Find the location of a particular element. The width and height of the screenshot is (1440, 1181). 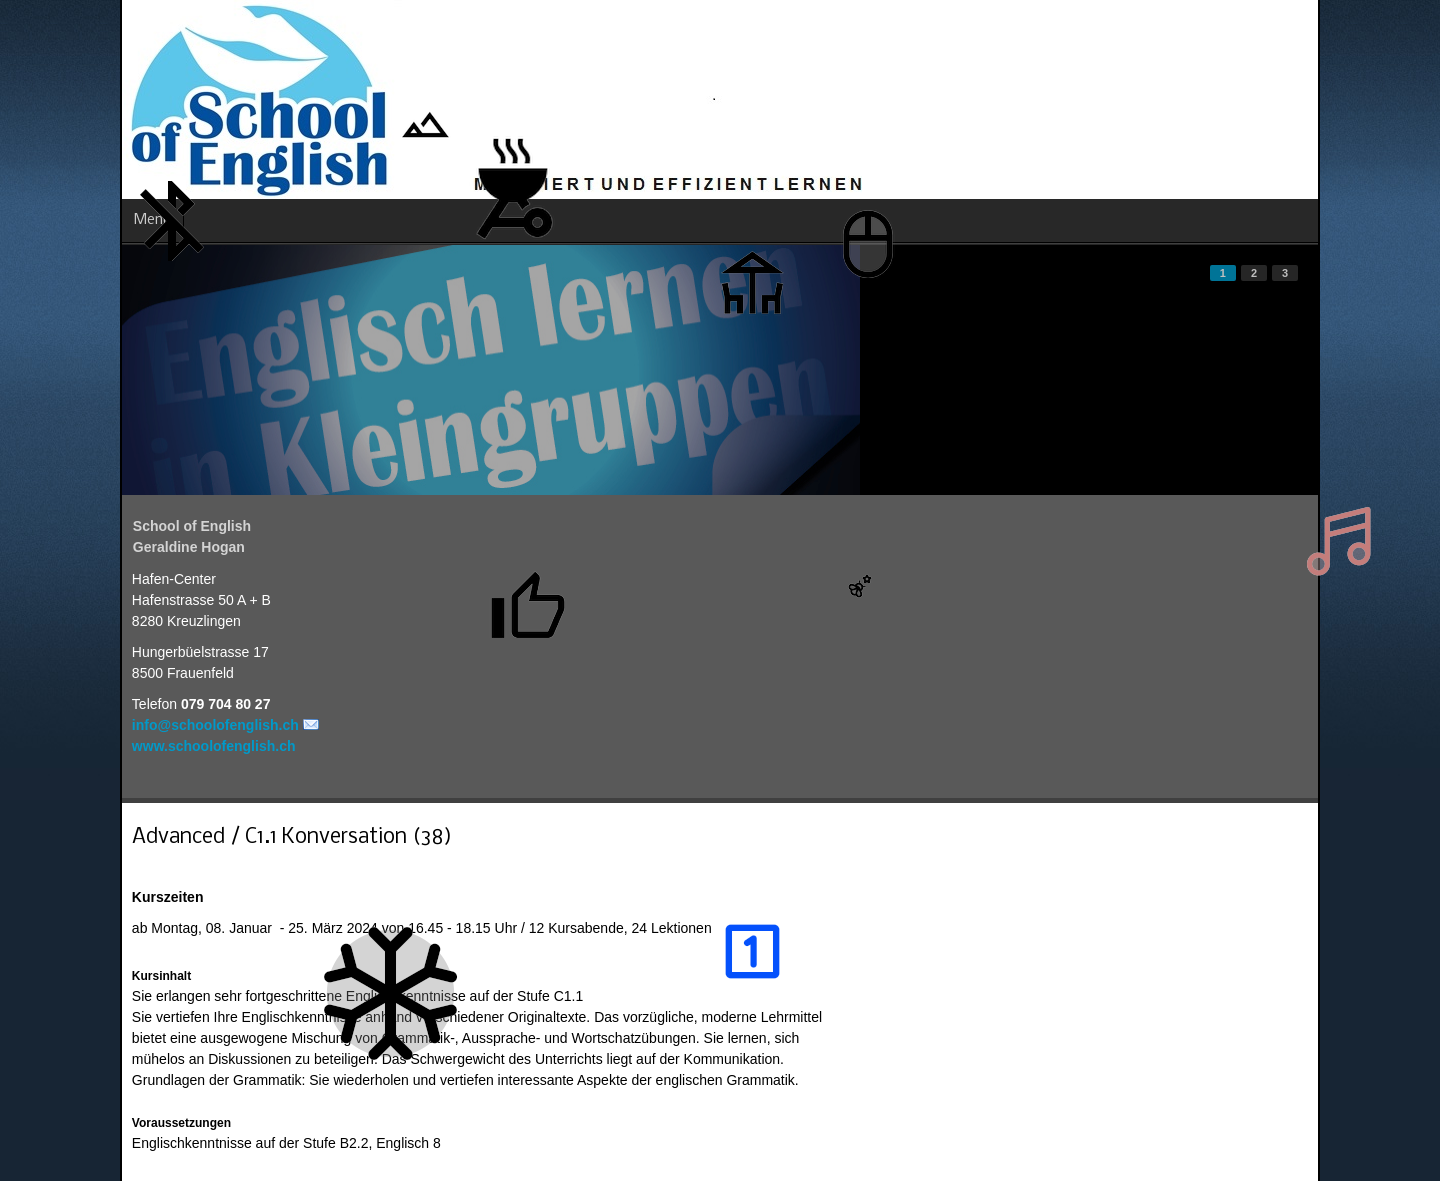

access nature or outdoor-themed emoji is located at coordinates (860, 586).